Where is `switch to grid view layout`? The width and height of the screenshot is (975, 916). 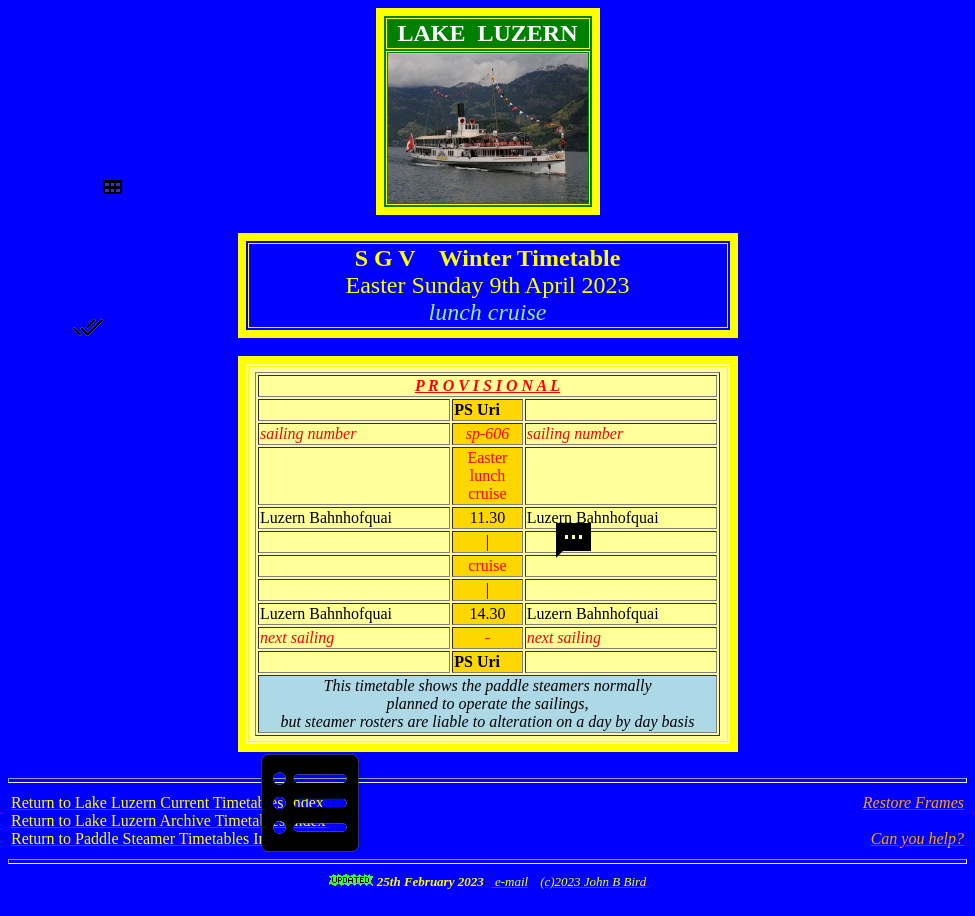 switch to grid view layout is located at coordinates (112, 188).